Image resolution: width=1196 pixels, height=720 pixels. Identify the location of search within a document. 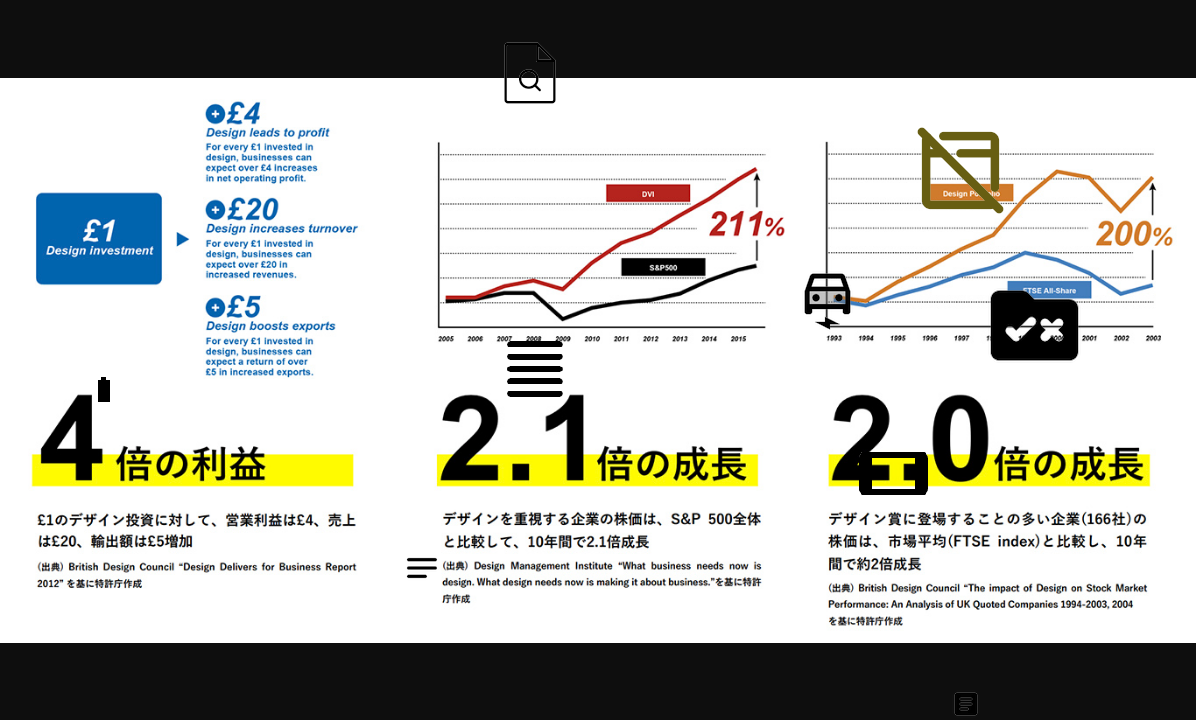
(530, 73).